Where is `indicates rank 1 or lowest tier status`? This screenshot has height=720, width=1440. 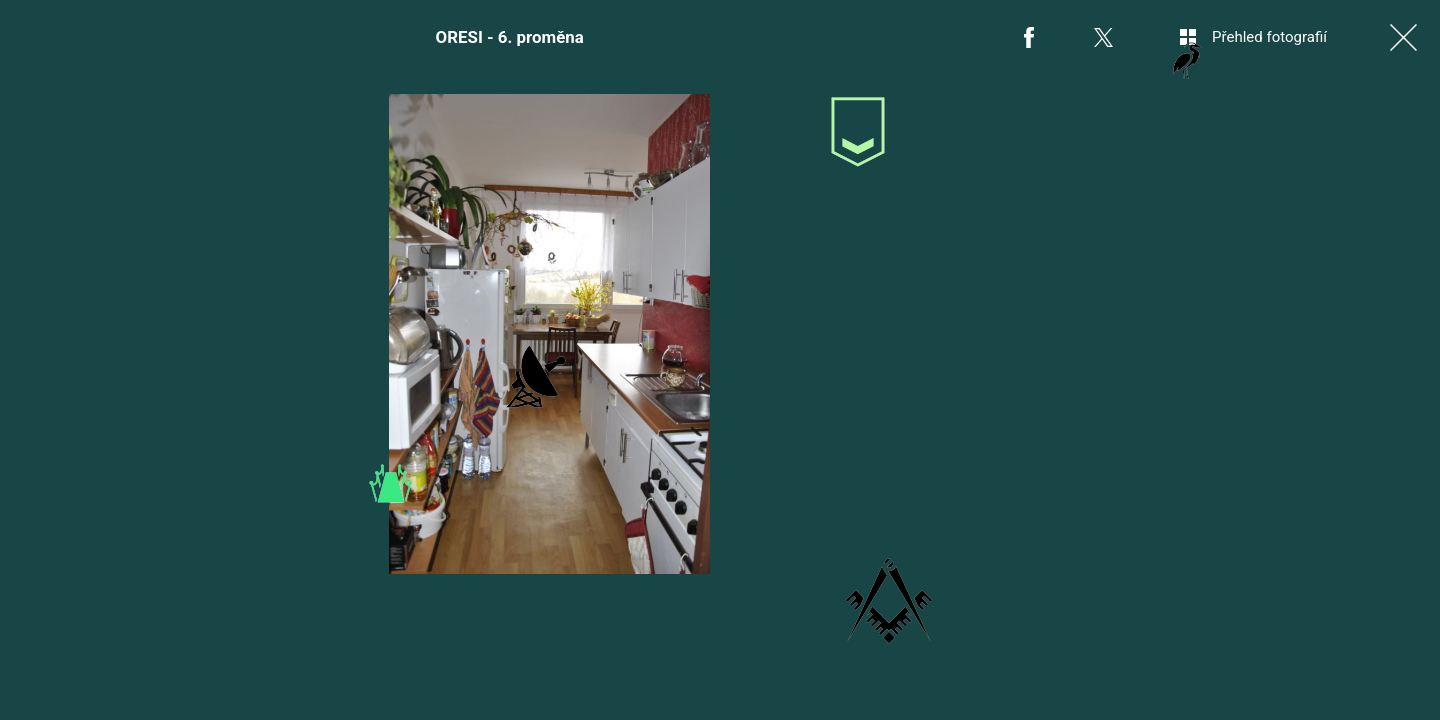 indicates rank 1 or lowest tier status is located at coordinates (858, 132).